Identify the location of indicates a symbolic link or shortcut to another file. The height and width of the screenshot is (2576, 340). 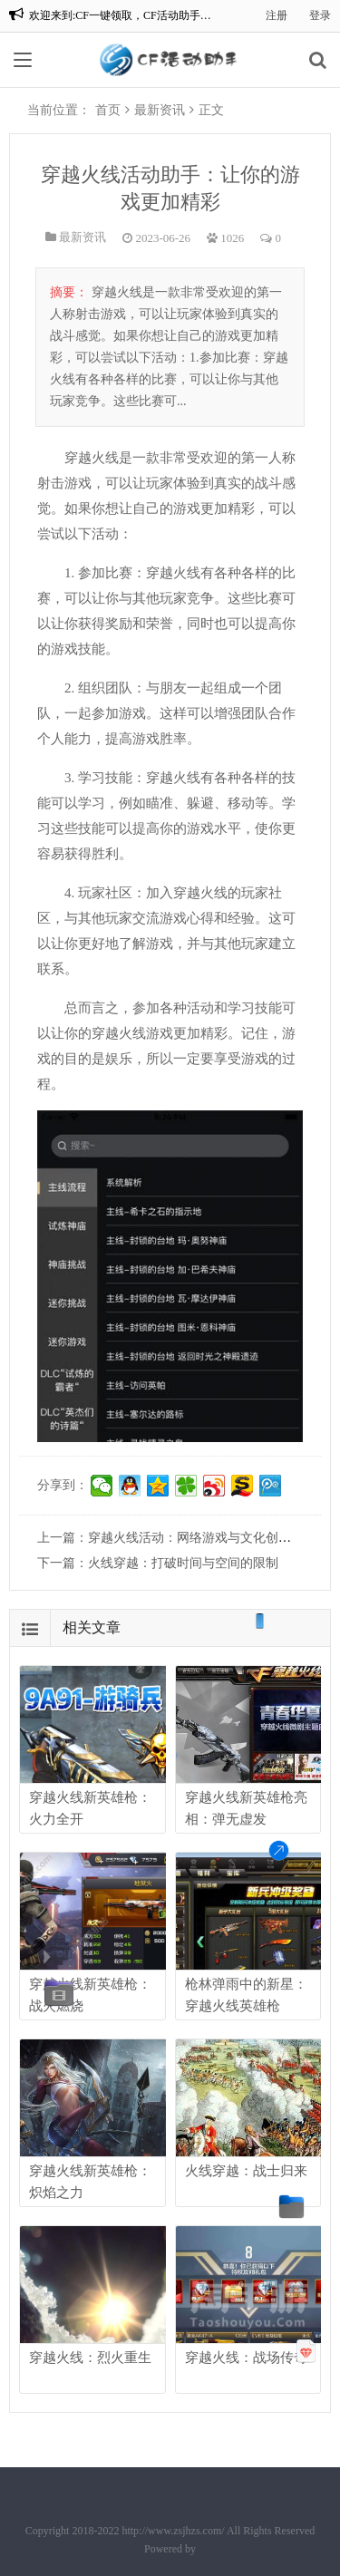
(278, 1850).